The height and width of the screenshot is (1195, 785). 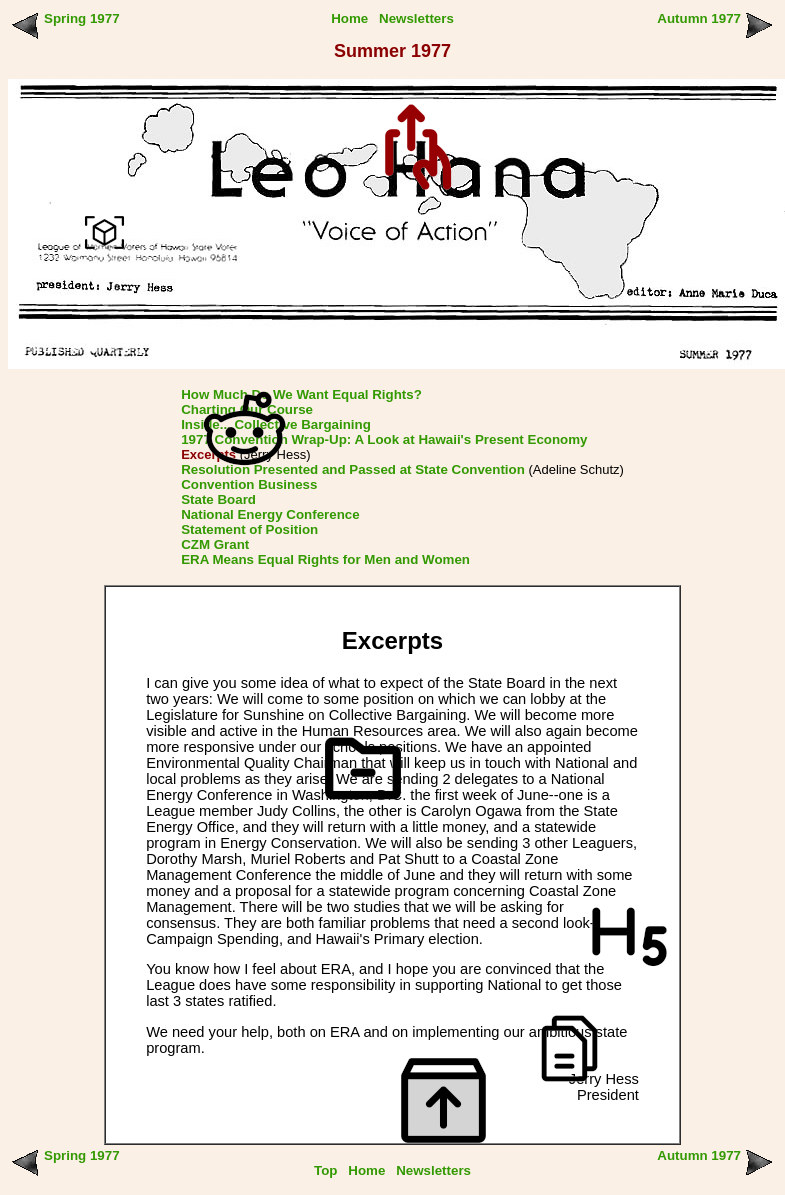 I want to click on deposit or transfer funds, so click(x=414, y=147).